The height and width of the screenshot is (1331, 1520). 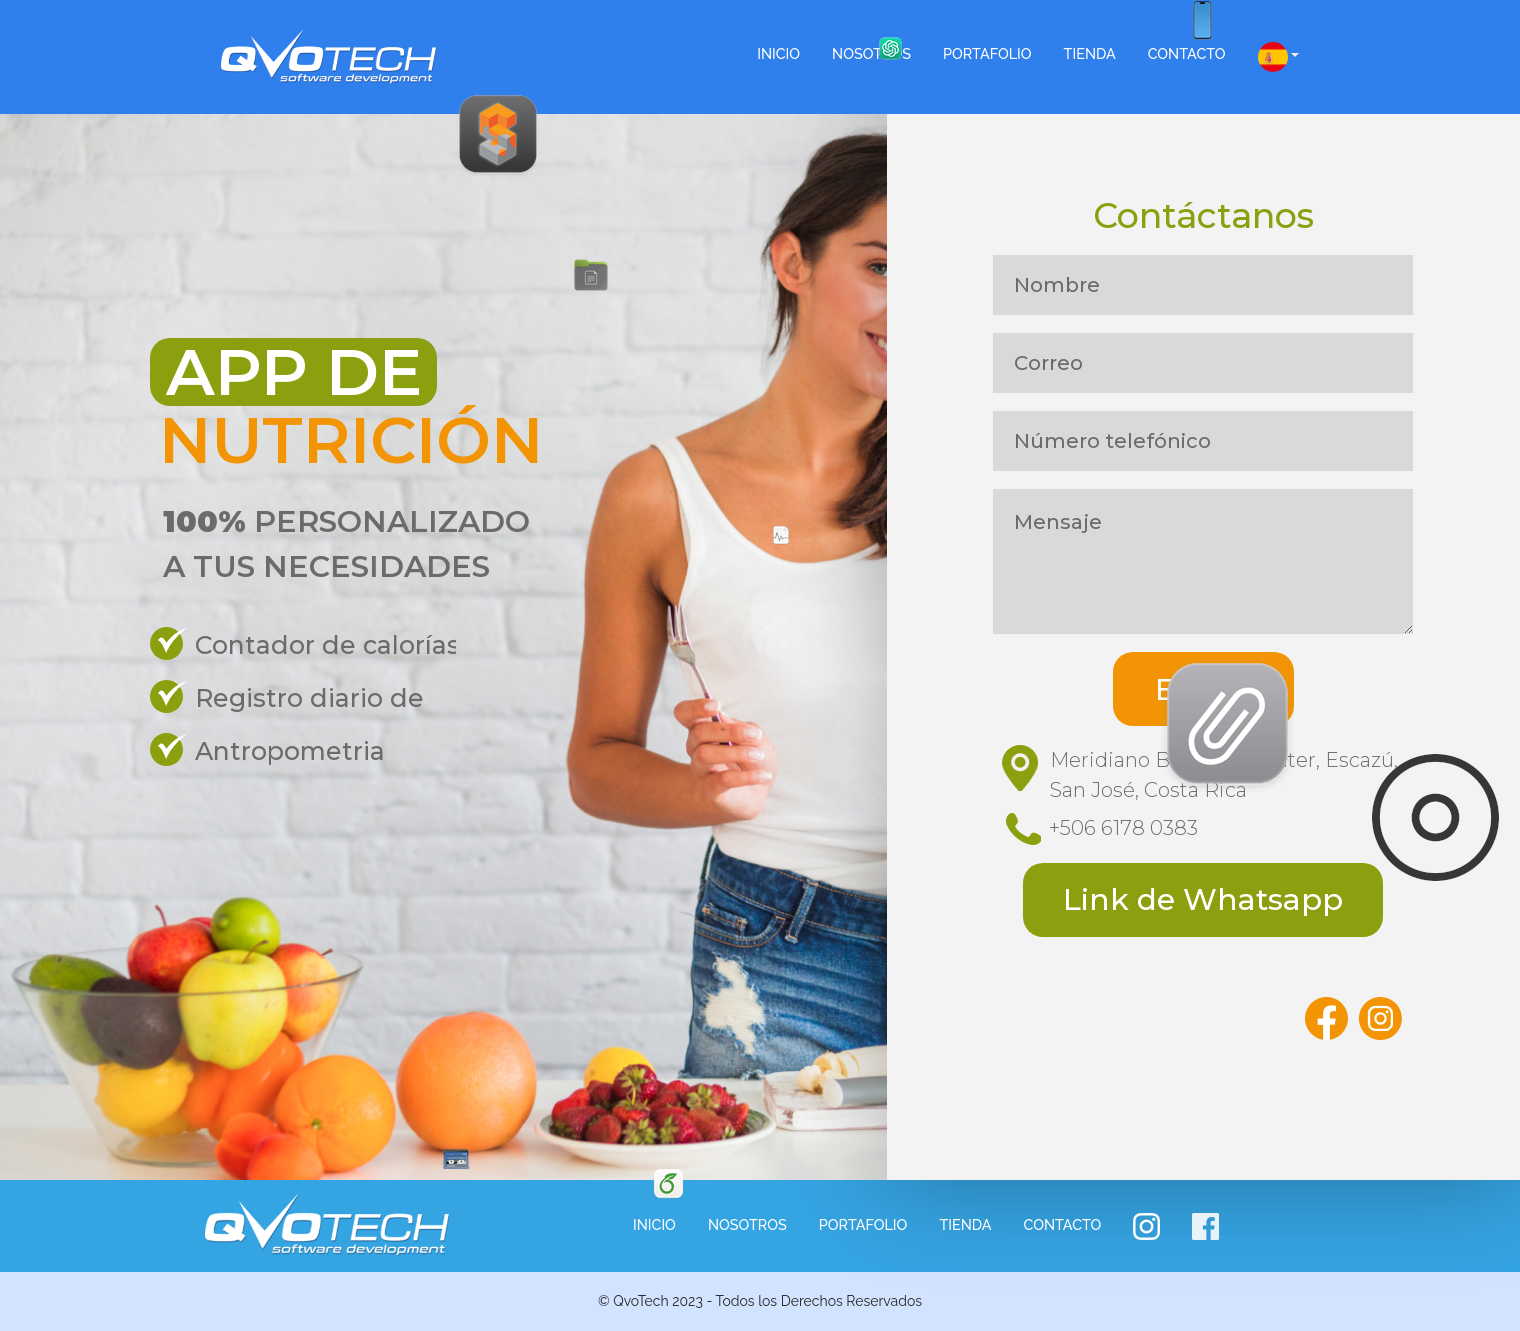 I want to click on indicates tape or cassette media storage, so click(x=456, y=1160).